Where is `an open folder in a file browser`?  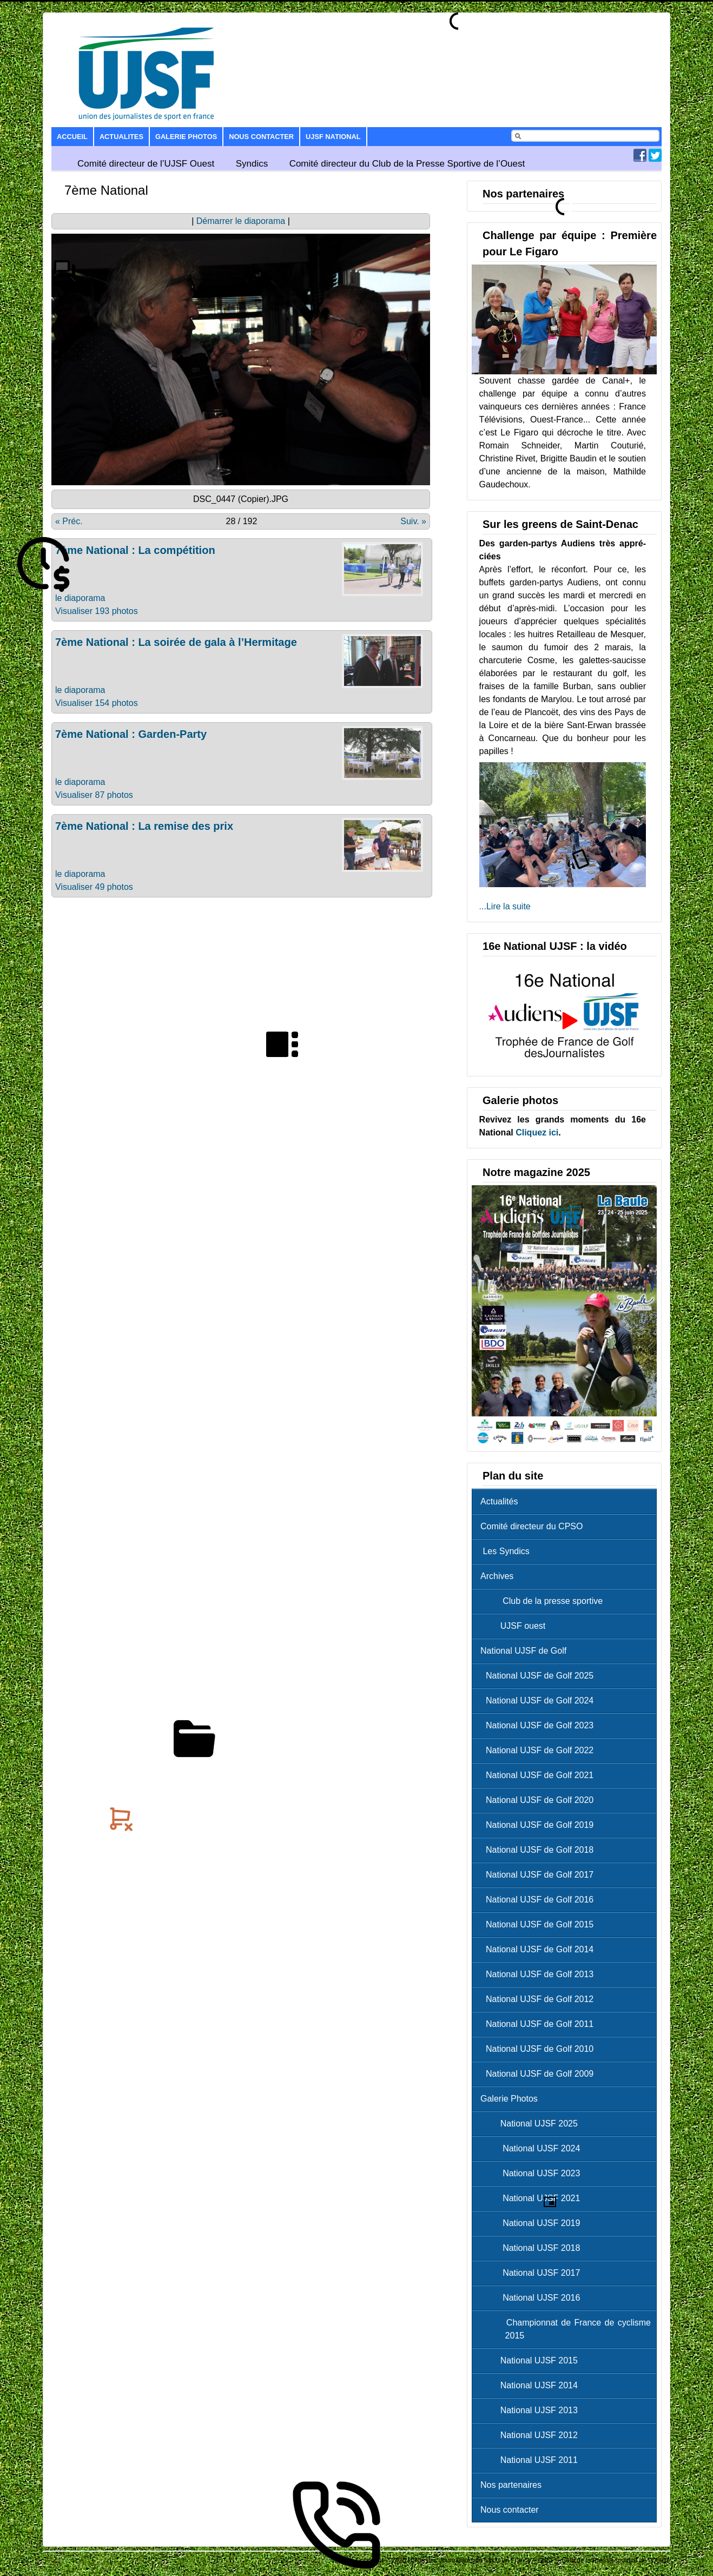
an open folder in a file browser is located at coordinates (195, 1739).